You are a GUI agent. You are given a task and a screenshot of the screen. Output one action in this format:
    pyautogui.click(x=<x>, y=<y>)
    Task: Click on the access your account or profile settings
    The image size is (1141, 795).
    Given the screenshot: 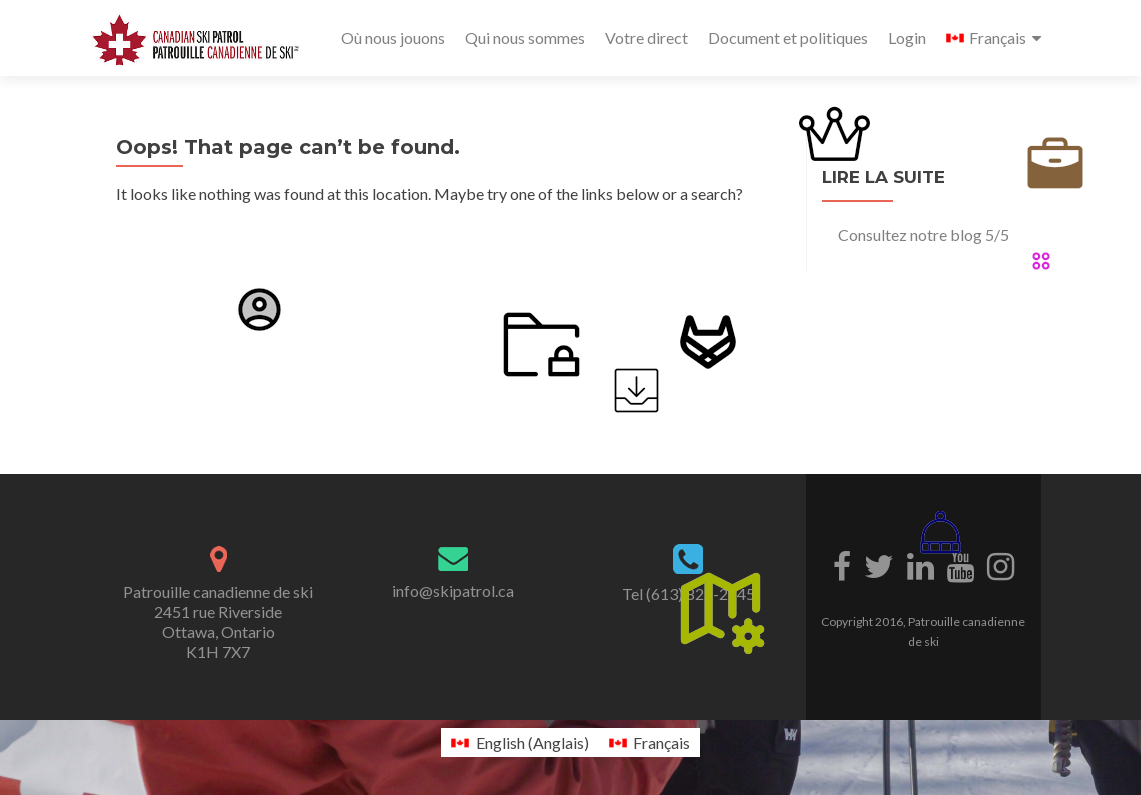 What is the action you would take?
    pyautogui.click(x=259, y=309)
    